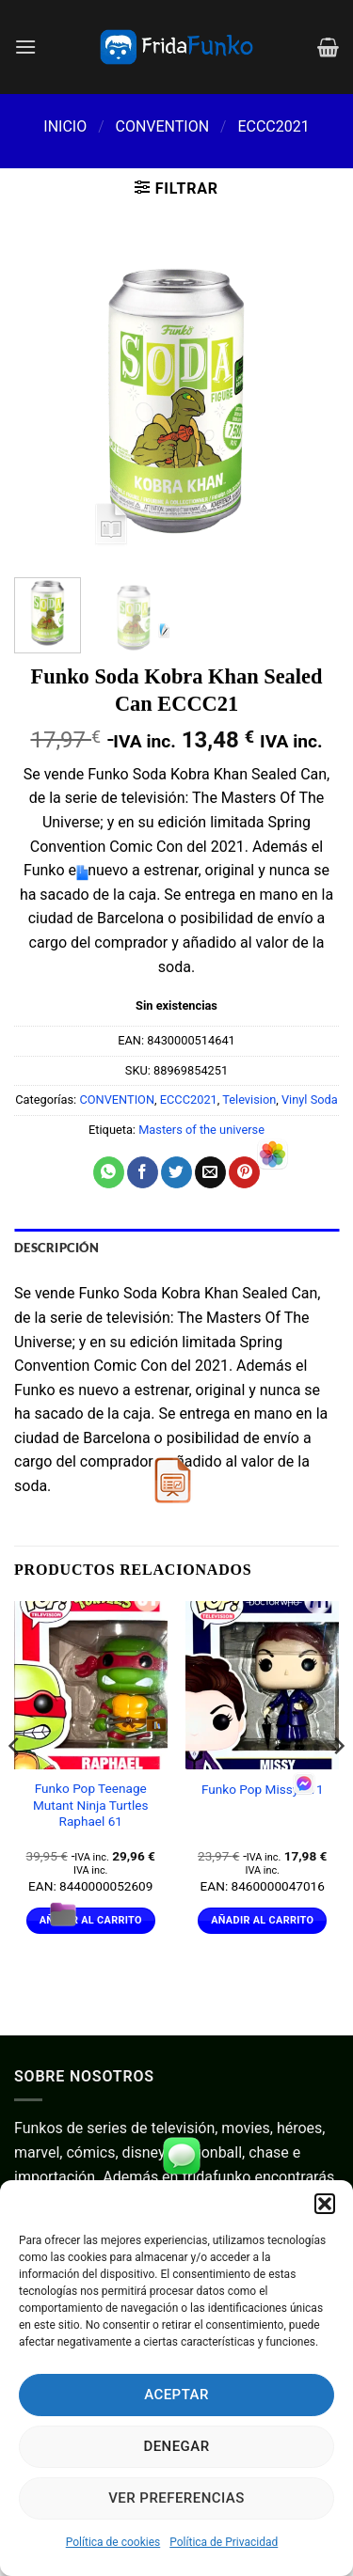 Image resolution: width=353 pixels, height=2576 pixels. Describe the element at coordinates (172, 1480) in the screenshot. I see `open a presentation template file` at that location.